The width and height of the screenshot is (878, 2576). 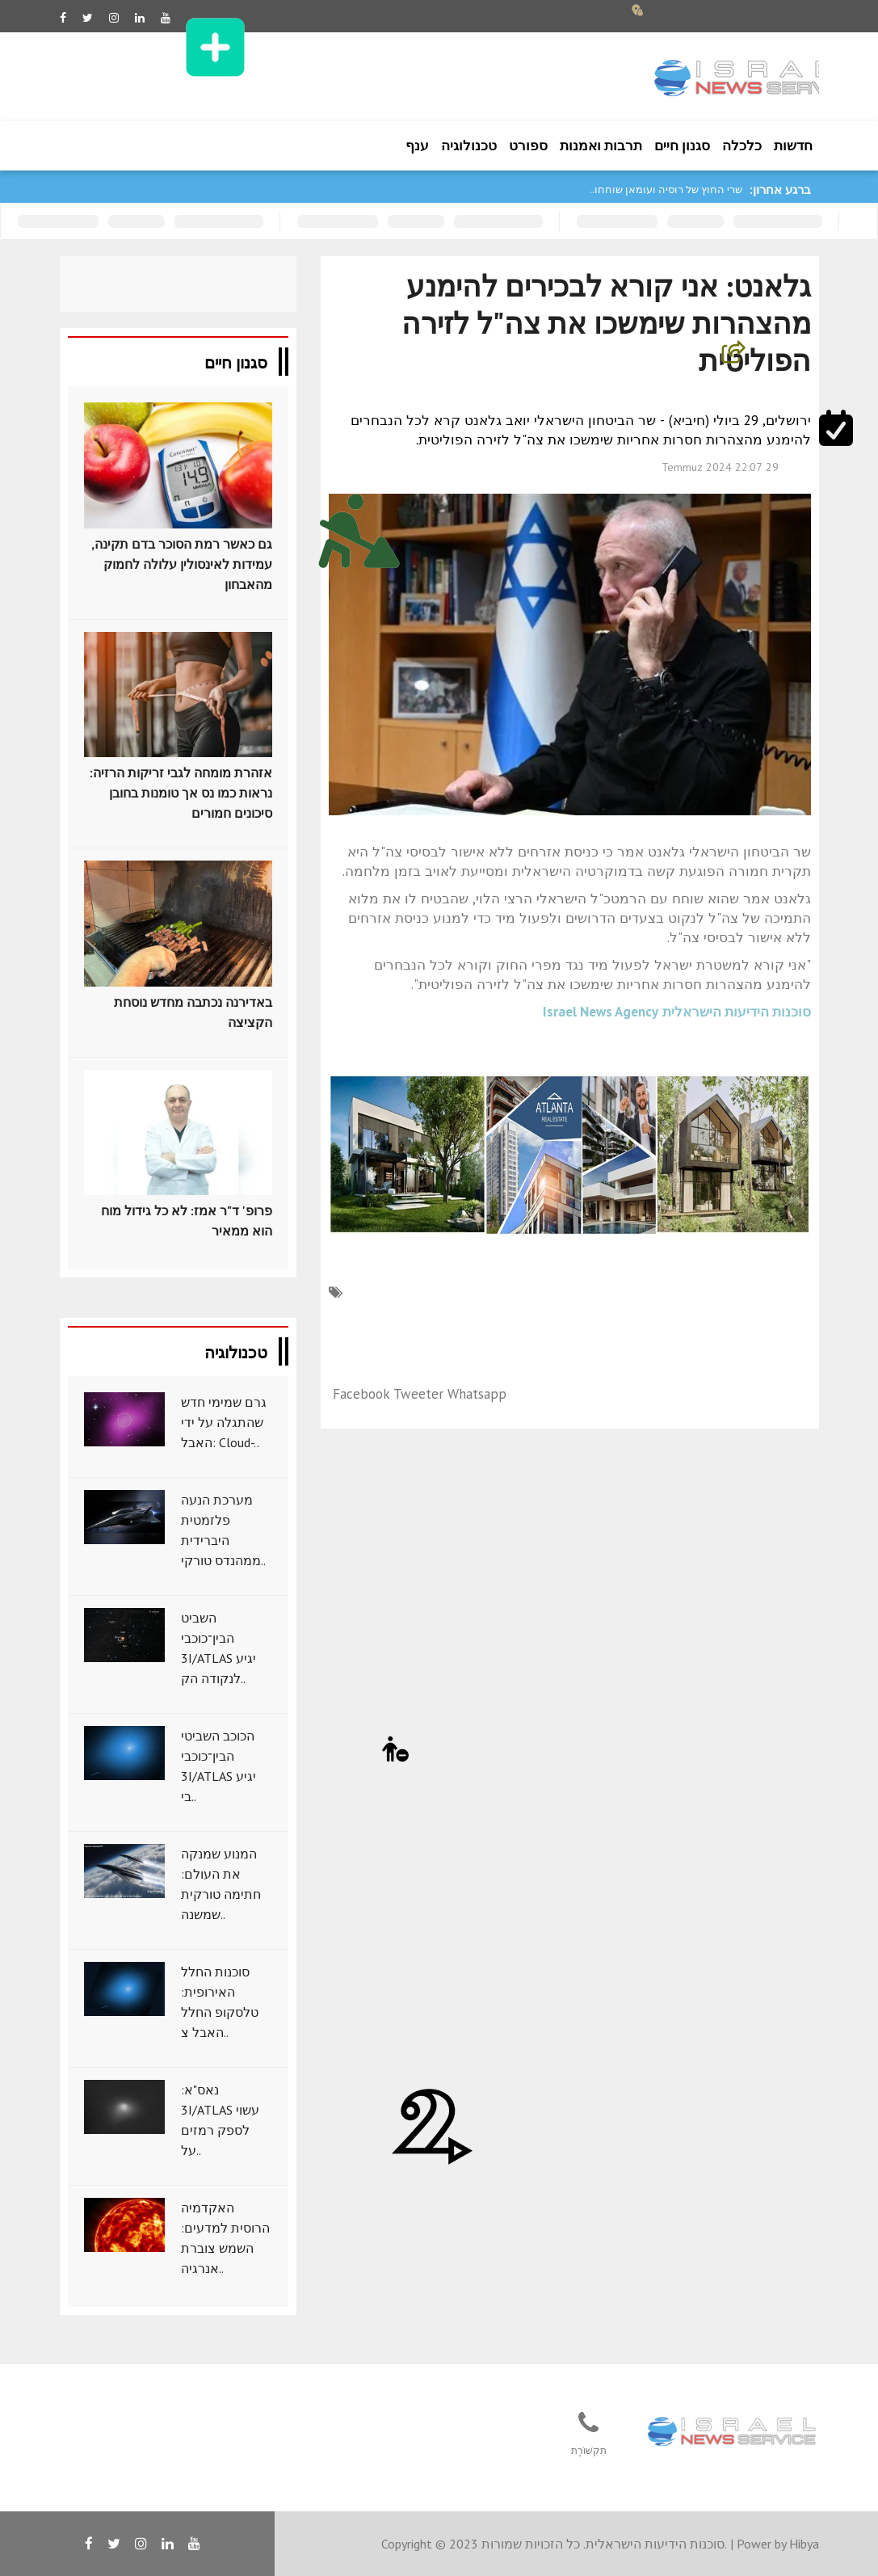 I want to click on remove a person from a group or list, so click(x=394, y=1749).